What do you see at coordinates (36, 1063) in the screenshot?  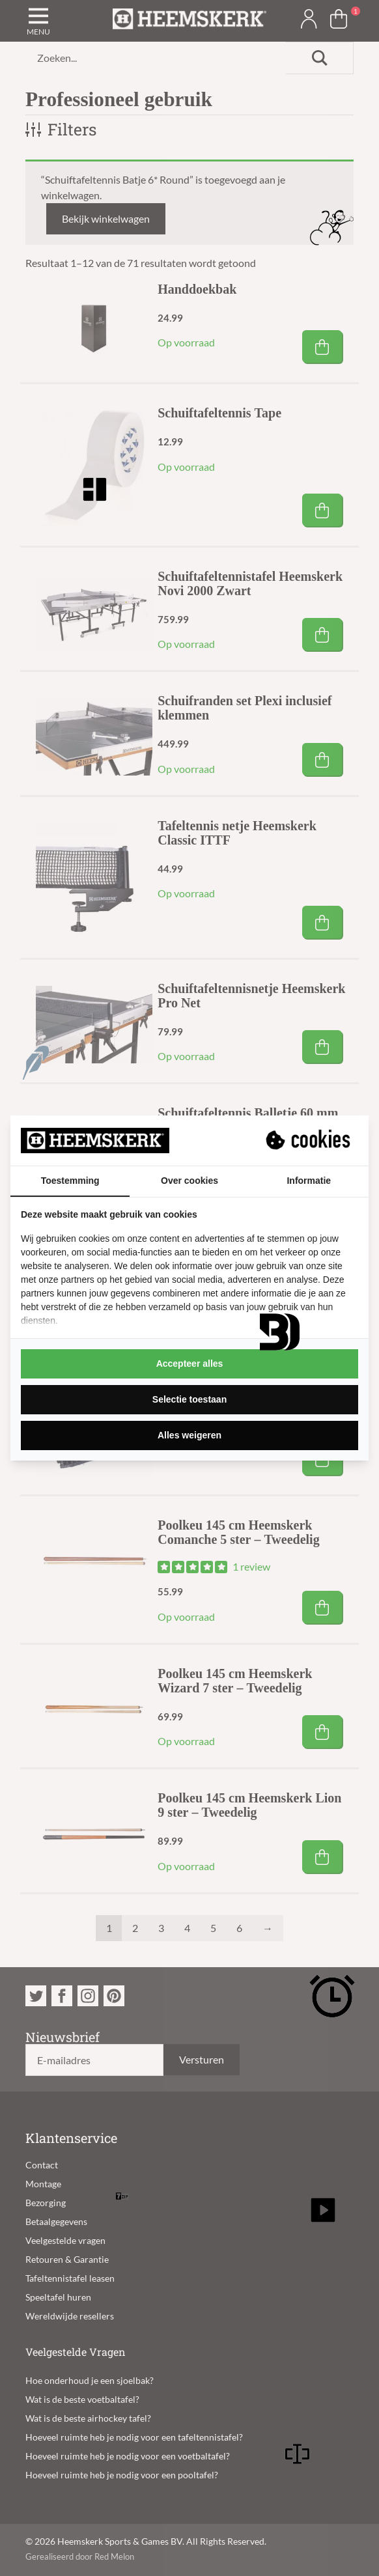 I see `open the Robinhood investing app` at bounding box center [36, 1063].